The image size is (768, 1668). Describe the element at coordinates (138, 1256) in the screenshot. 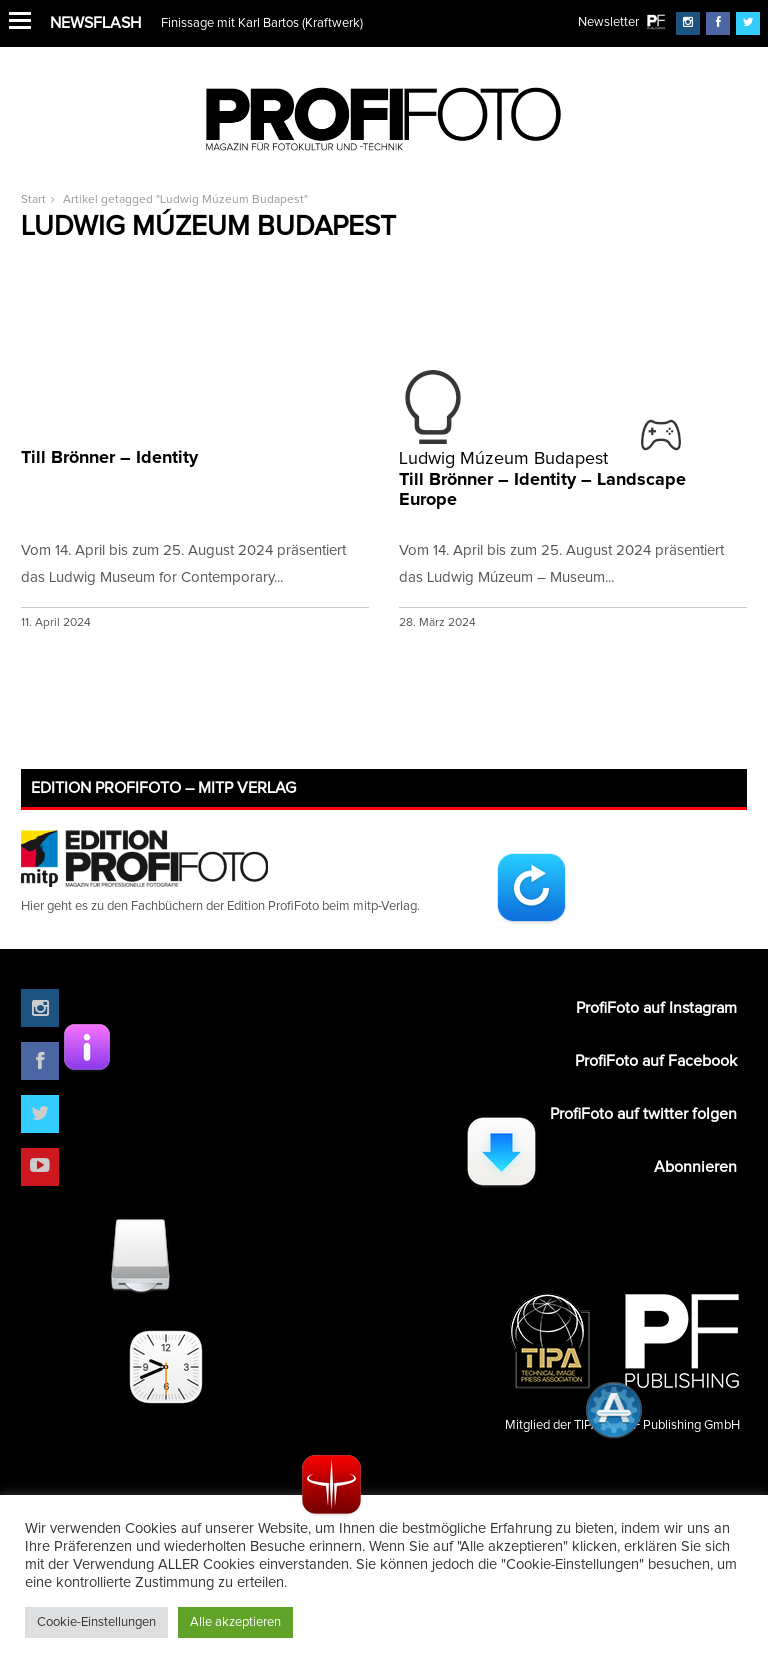

I see `access optical disc drive` at that location.